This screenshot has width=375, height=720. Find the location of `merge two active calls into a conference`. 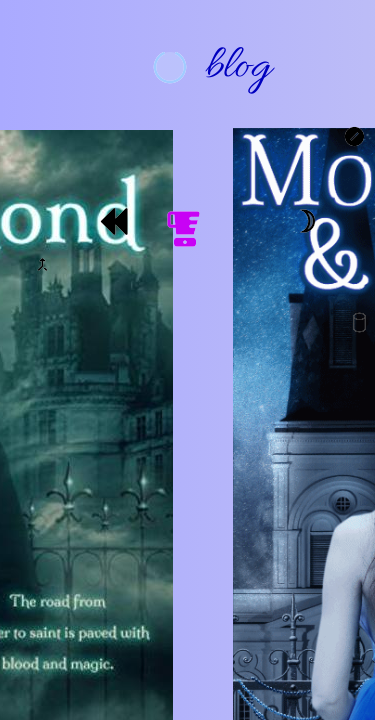

merge two active calls into a conference is located at coordinates (42, 264).